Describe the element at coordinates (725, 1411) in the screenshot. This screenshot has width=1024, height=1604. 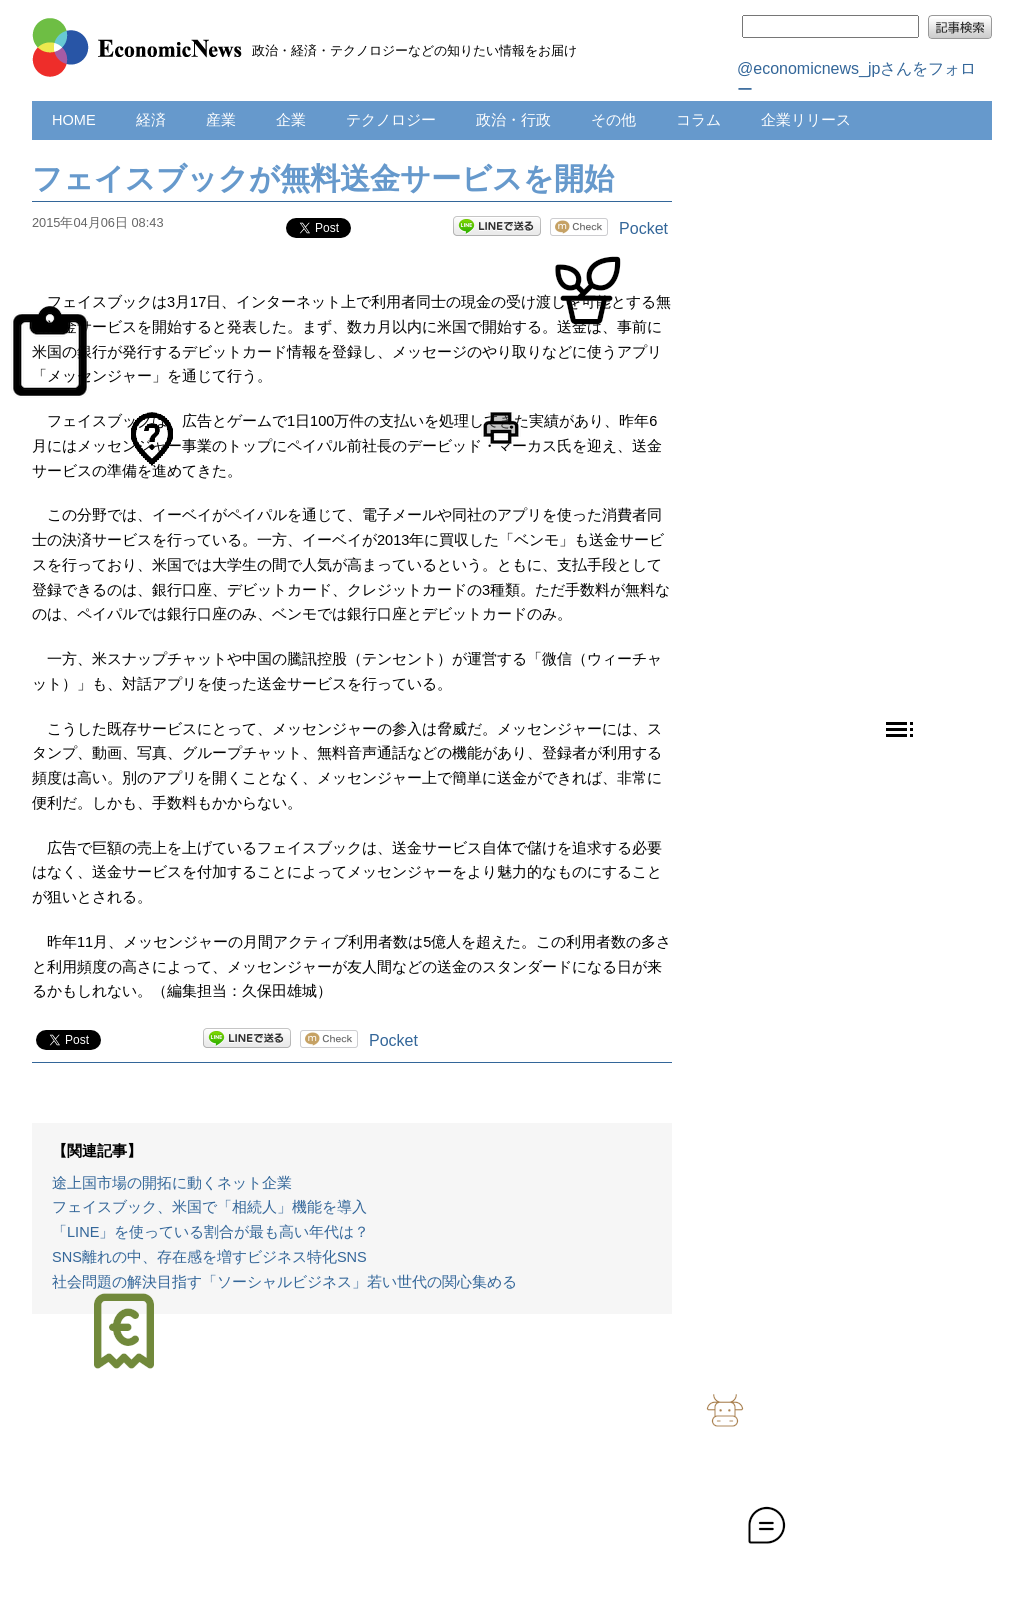
I see `access farm or agricultural features` at that location.